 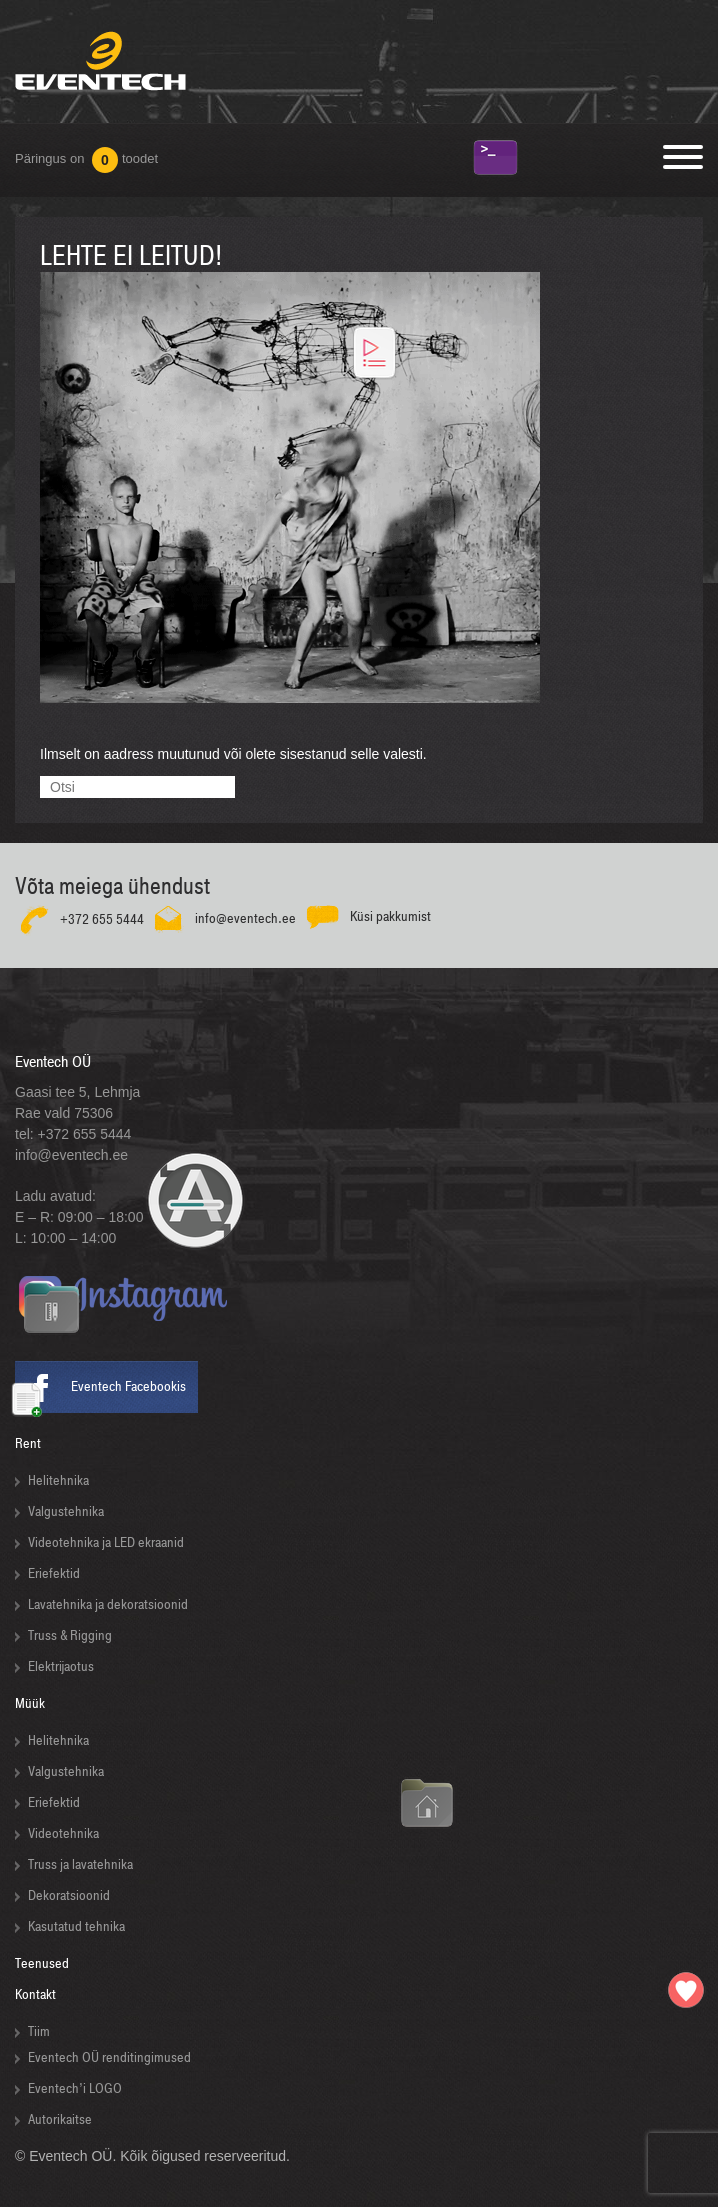 I want to click on open terminal with root/administrator privileges, so click(x=495, y=157).